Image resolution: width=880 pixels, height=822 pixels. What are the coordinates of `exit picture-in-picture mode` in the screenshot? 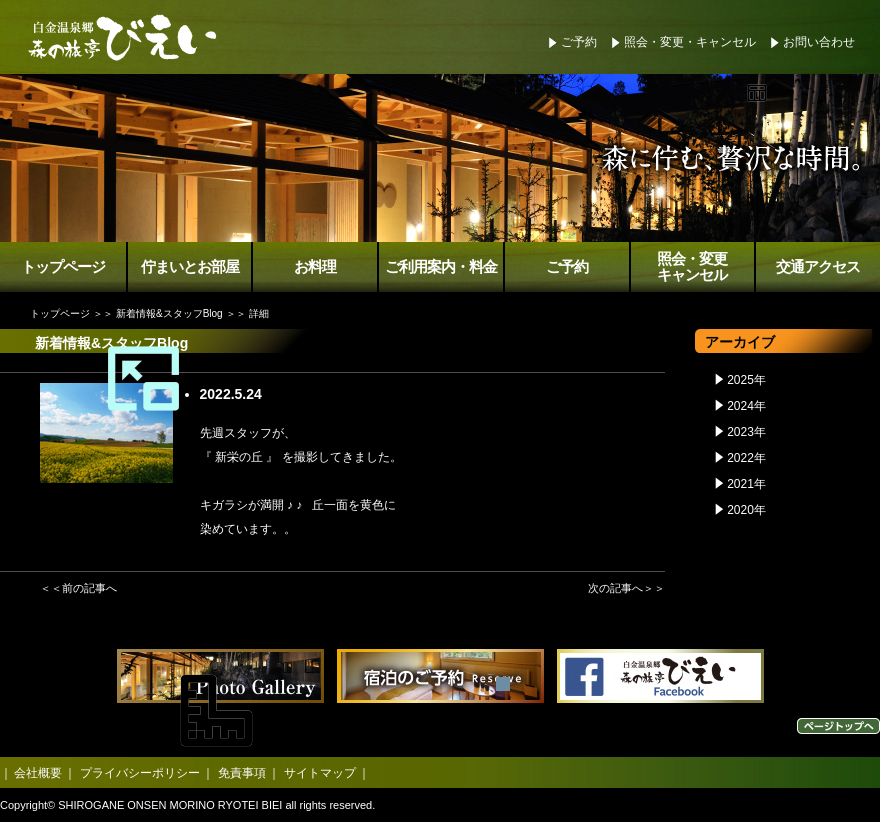 It's located at (143, 378).